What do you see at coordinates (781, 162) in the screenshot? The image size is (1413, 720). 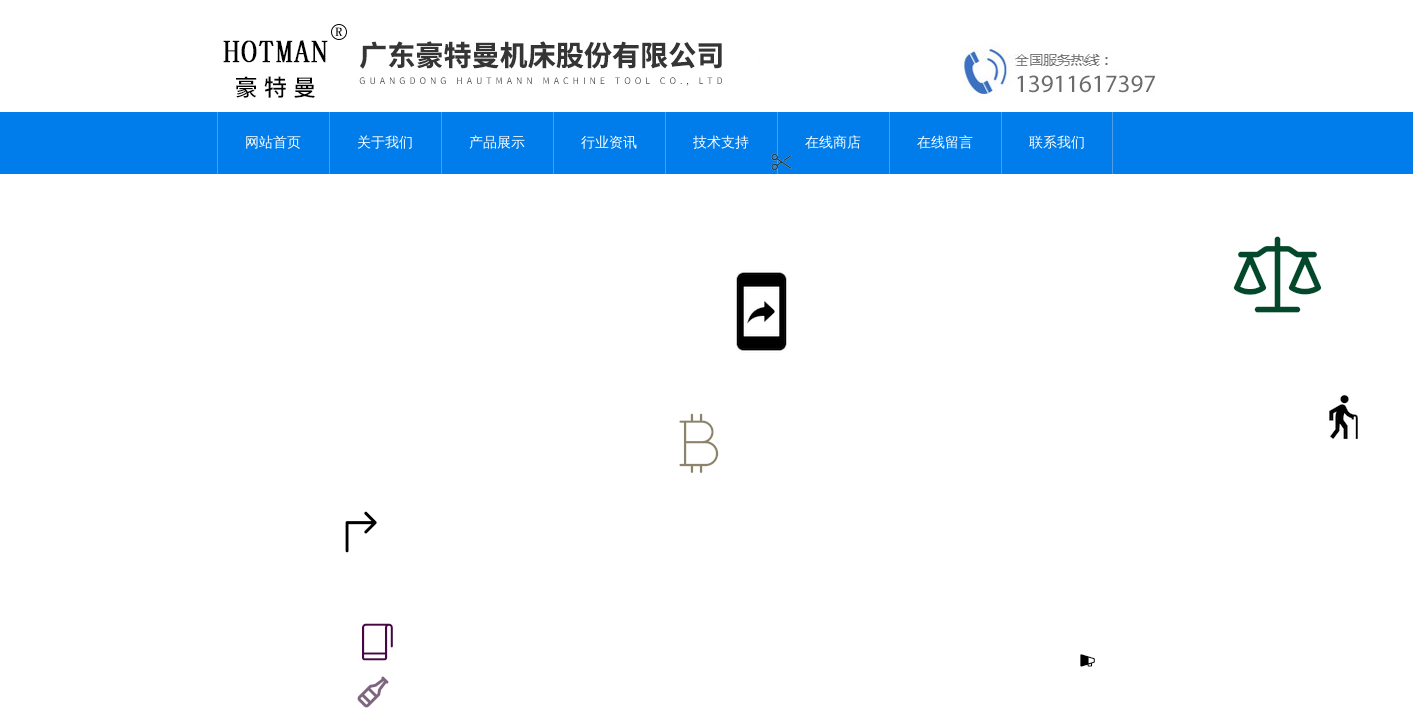 I see `cut selected content` at bounding box center [781, 162].